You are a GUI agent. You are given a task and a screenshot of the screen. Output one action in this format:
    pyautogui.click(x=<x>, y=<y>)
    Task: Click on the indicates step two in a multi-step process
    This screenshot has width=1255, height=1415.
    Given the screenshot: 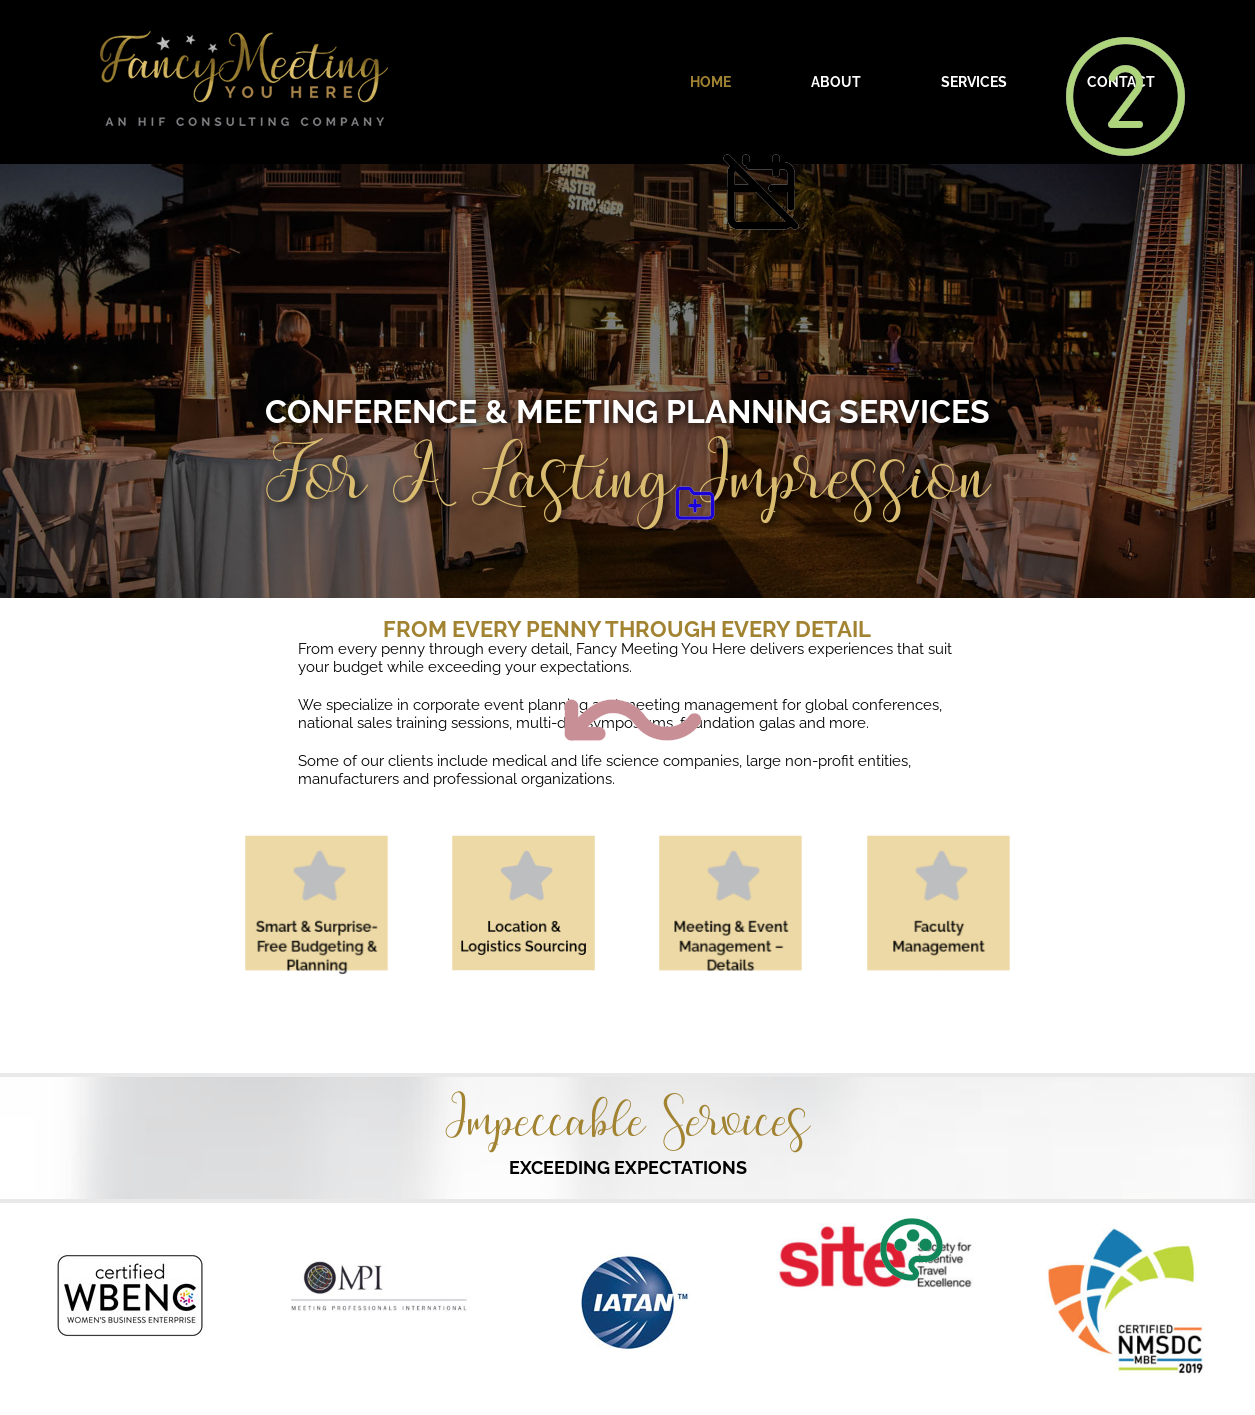 What is the action you would take?
    pyautogui.click(x=1125, y=96)
    